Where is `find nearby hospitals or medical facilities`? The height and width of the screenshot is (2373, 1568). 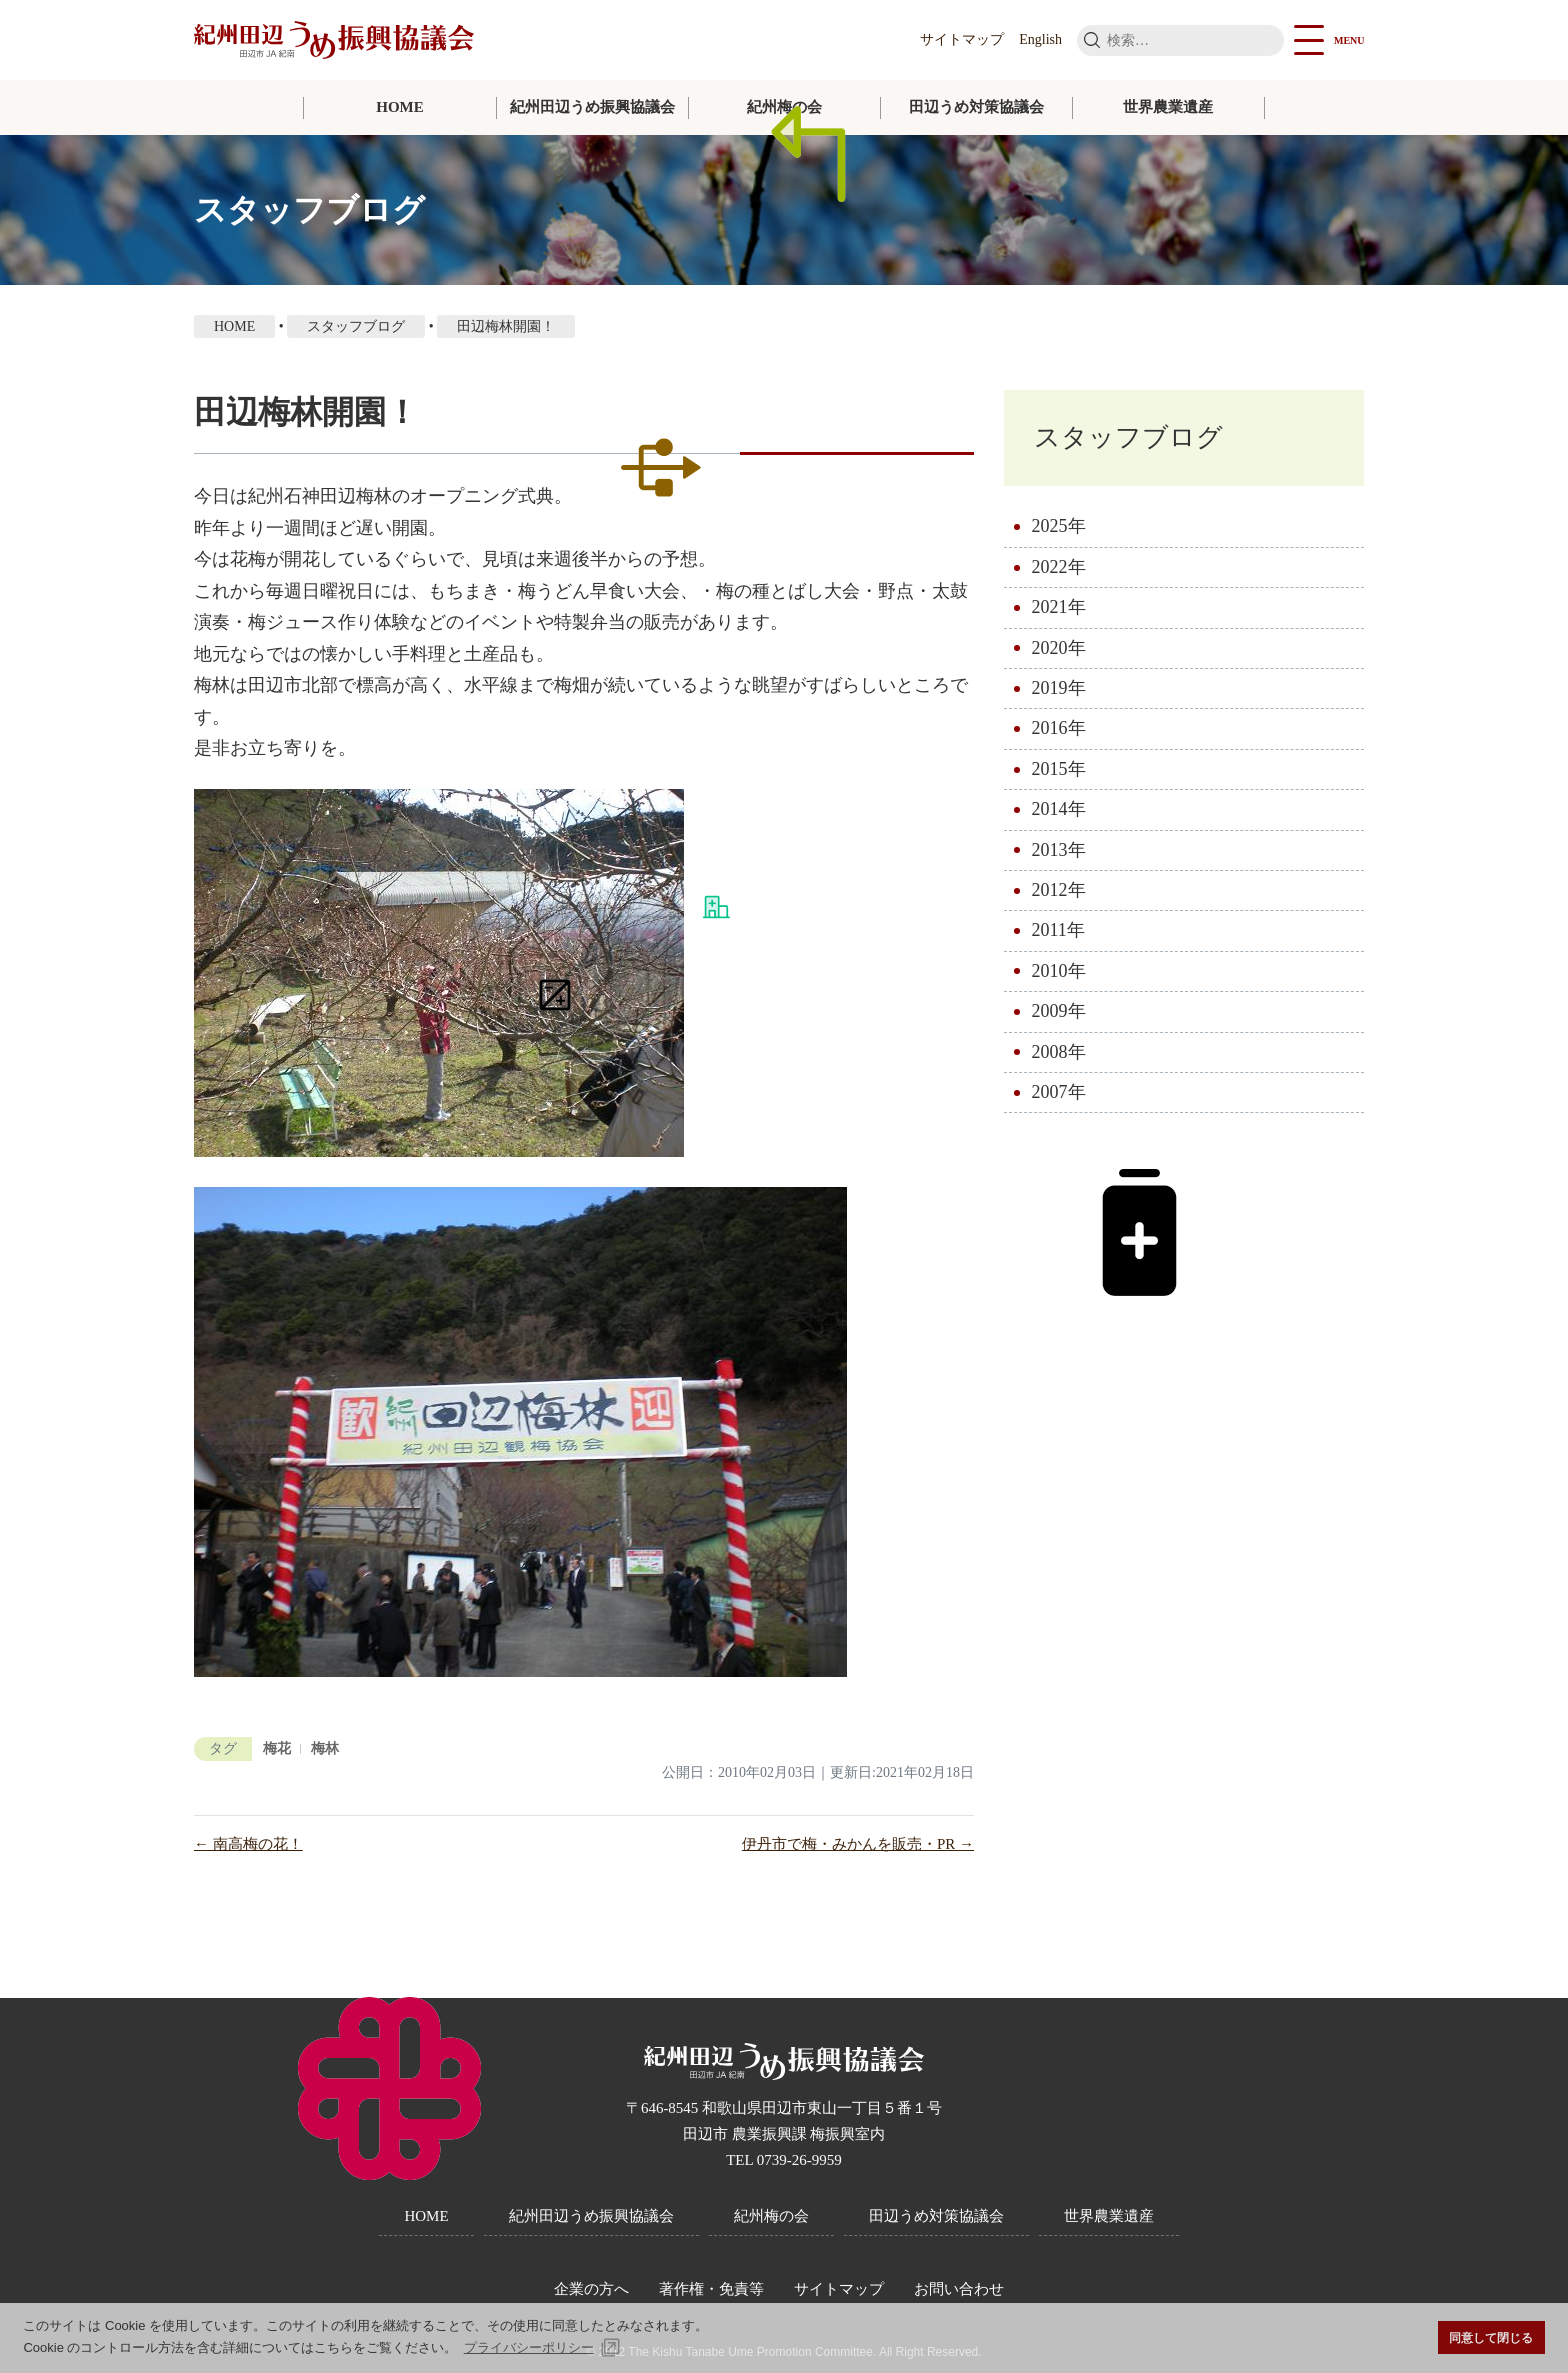
find nearby hospitals or medical facilities is located at coordinates (715, 907).